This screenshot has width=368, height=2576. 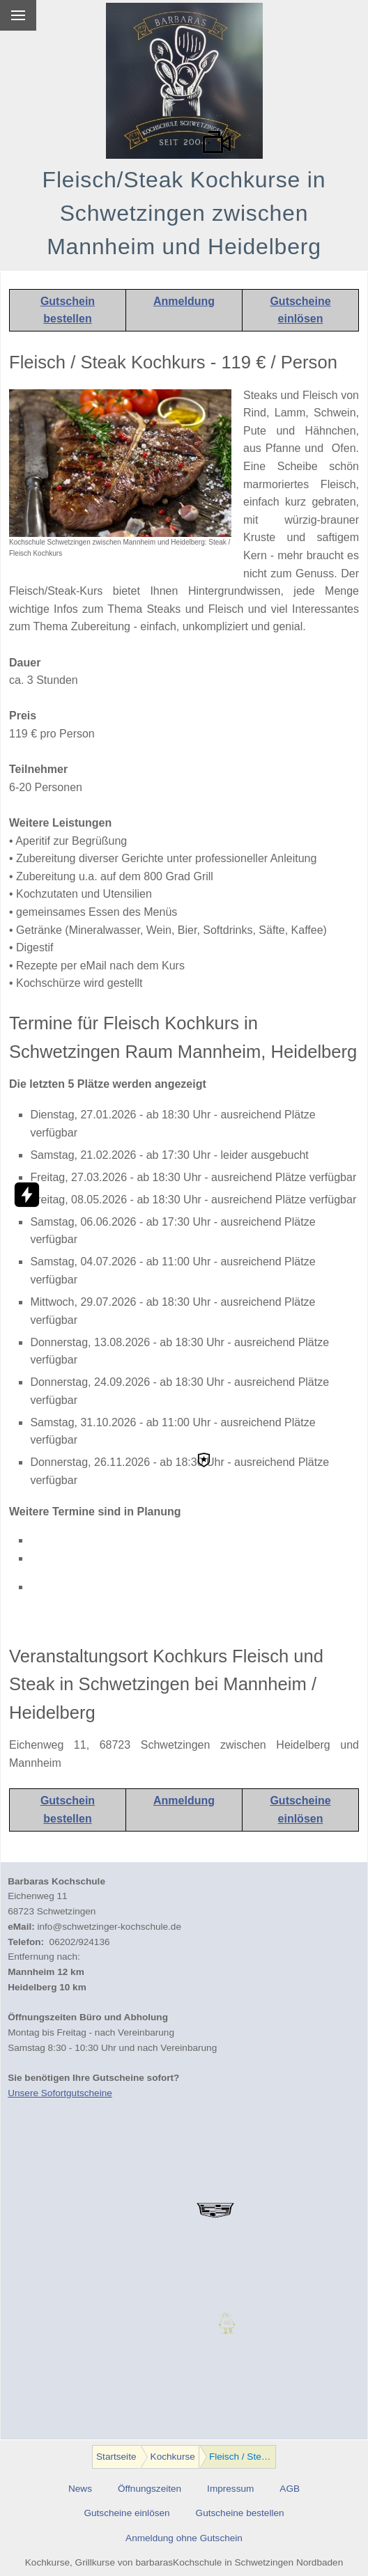 I want to click on visit instructables website or app, so click(x=227, y=2323).